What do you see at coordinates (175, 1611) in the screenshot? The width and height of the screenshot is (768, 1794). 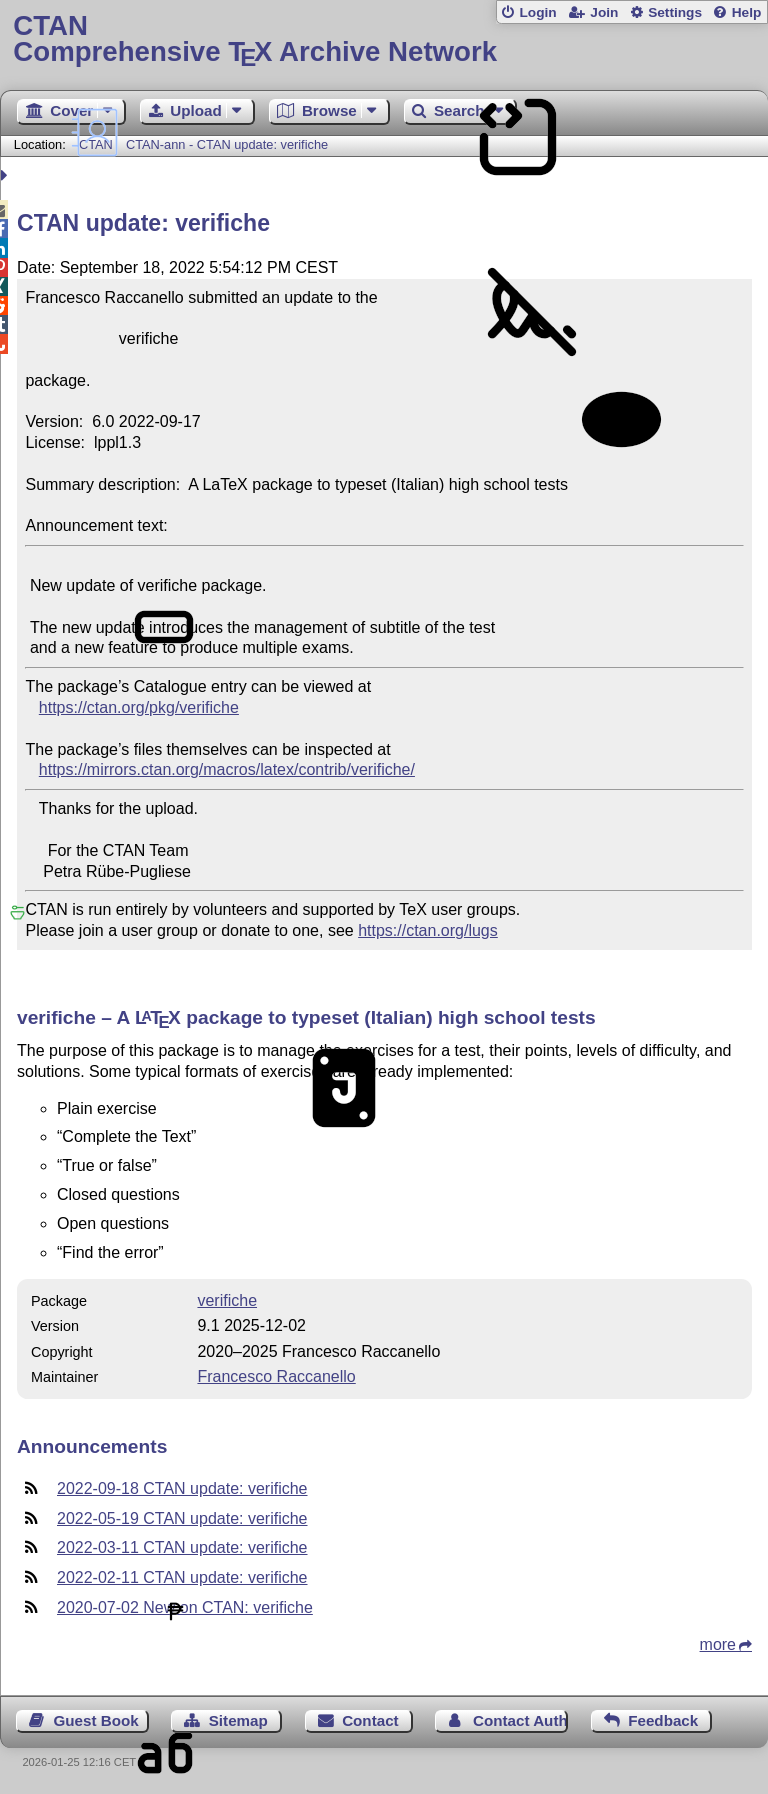 I see `indicates price or payment in philippine pesos` at bounding box center [175, 1611].